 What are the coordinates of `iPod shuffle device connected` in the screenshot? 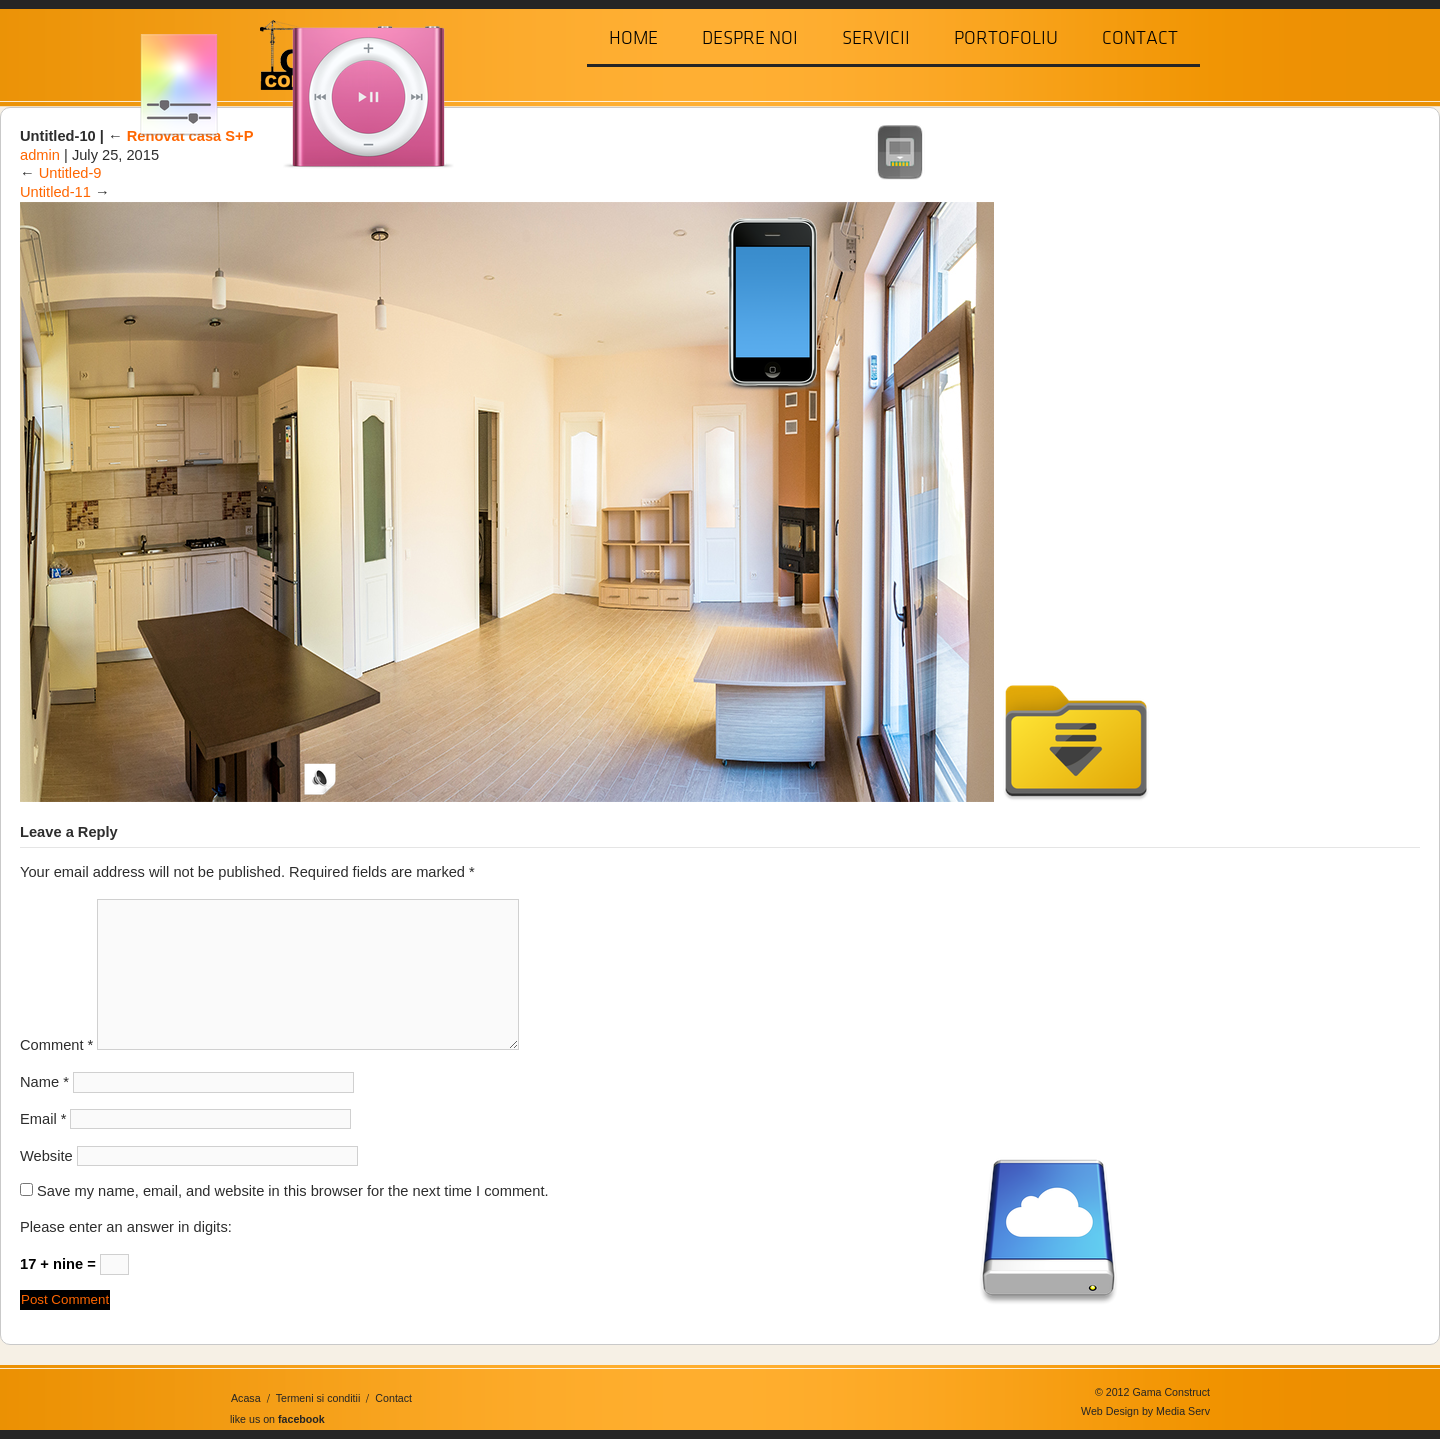 It's located at (368, 96).